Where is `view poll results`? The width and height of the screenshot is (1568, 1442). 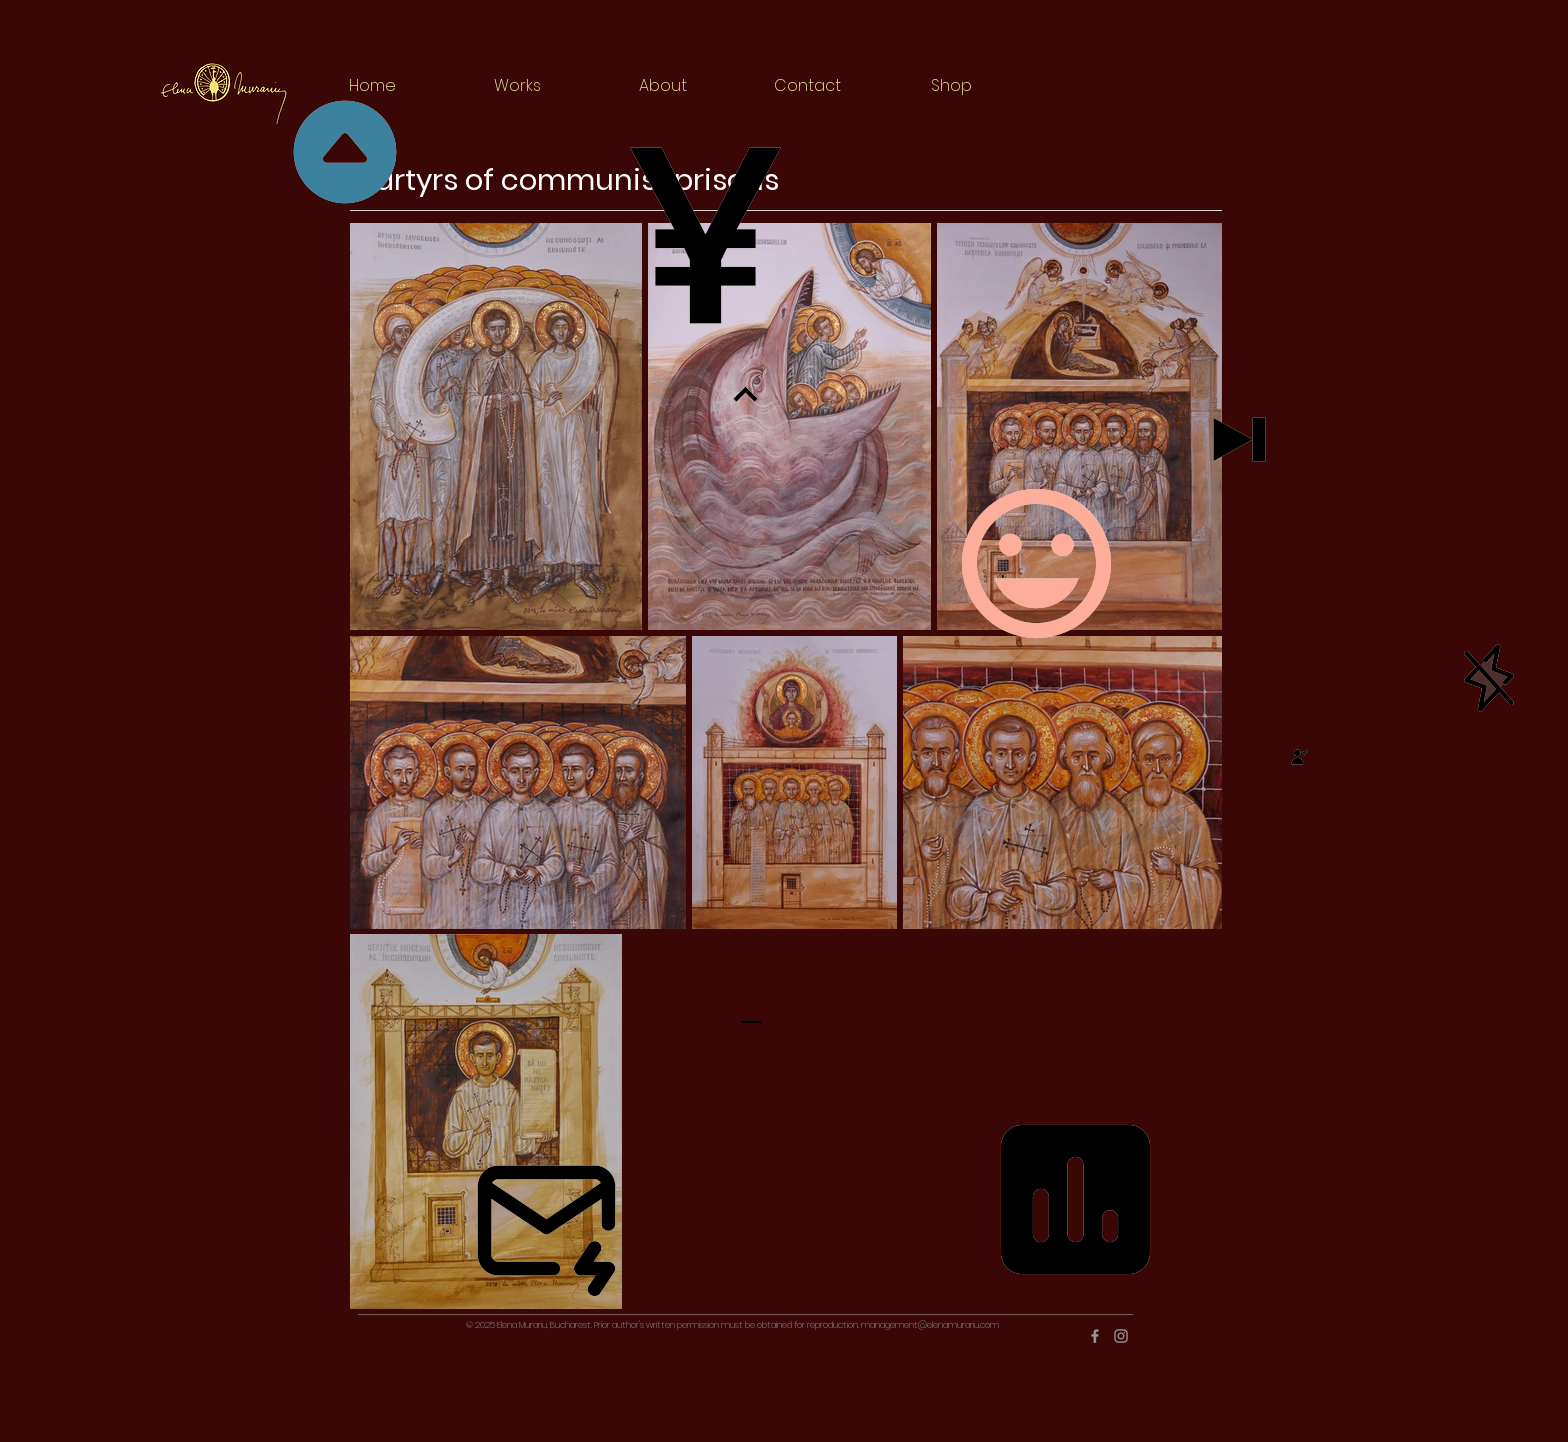
view poll results is located at coordinates (1075, 1199).